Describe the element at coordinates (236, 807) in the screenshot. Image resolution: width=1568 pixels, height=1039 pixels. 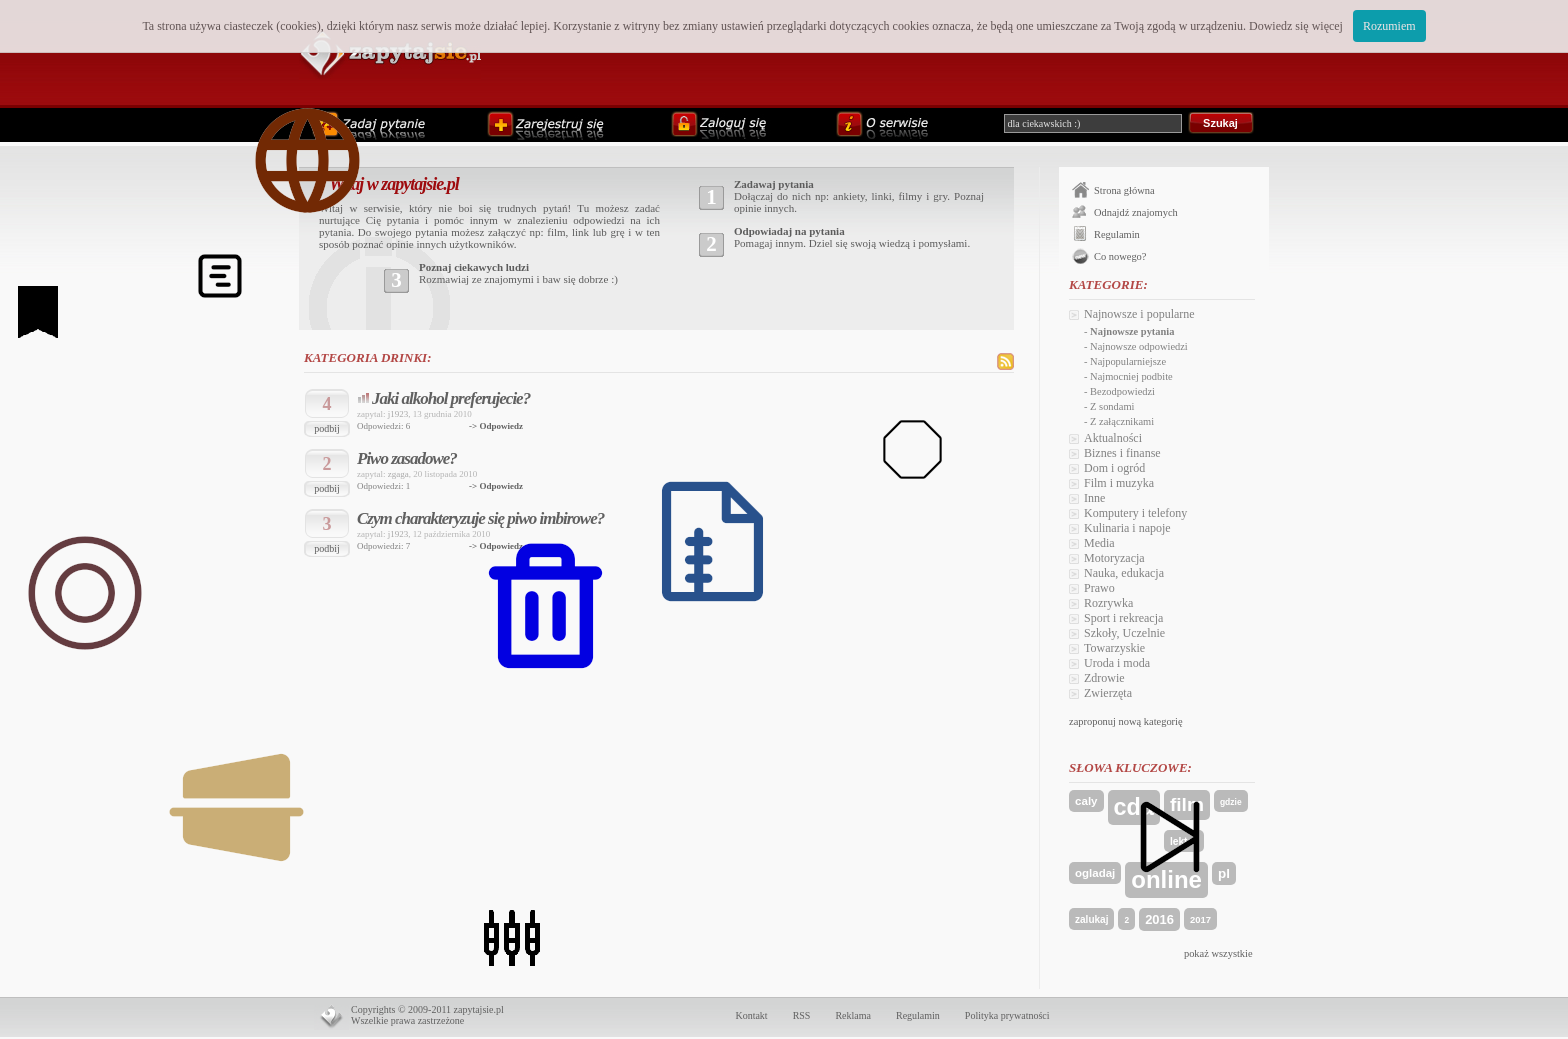
I see `toggle perspective view mode` at that location.